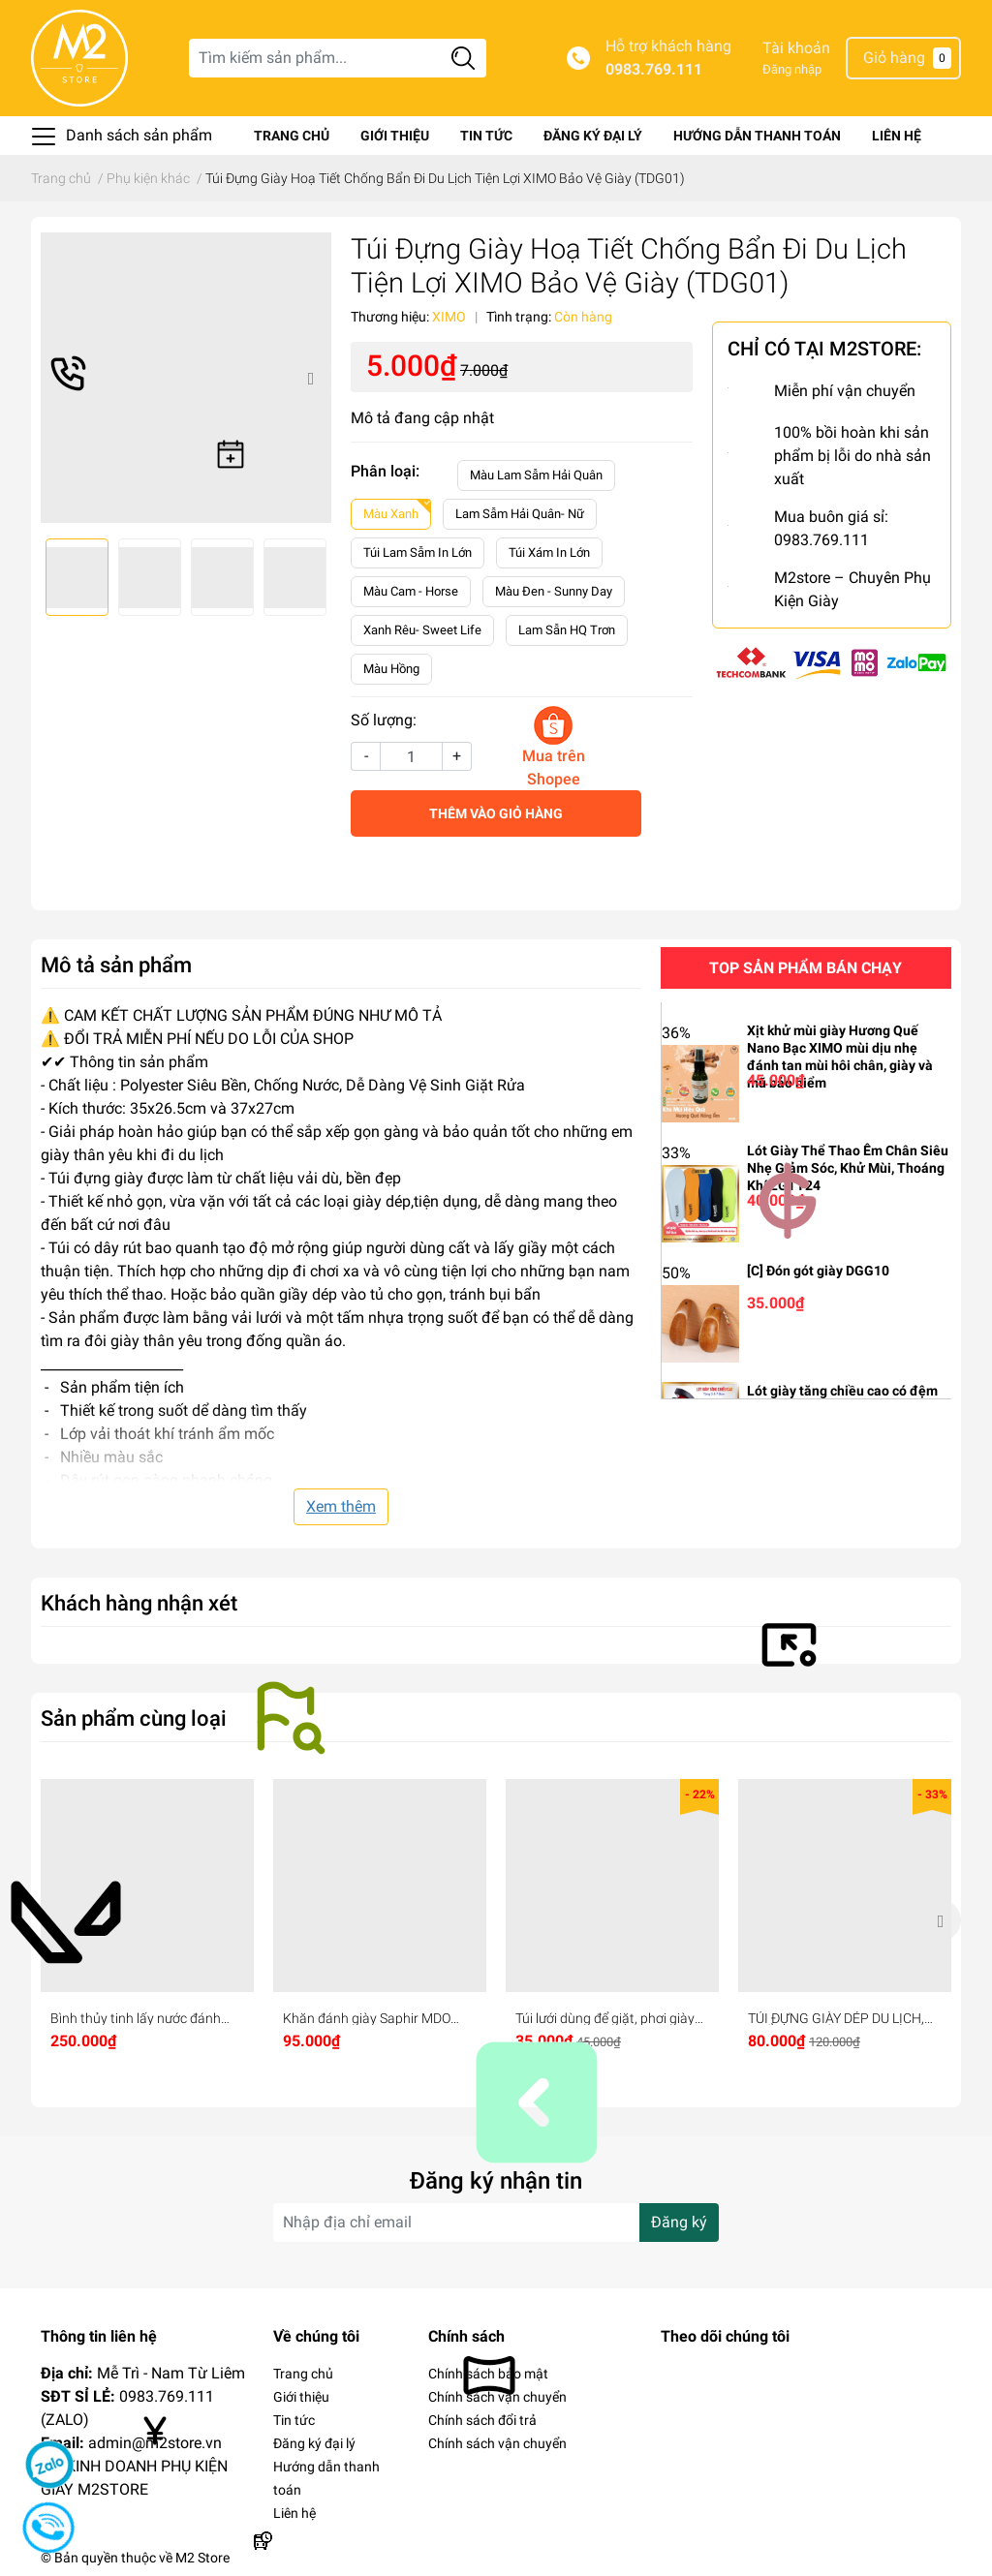  Describe the element at coordinates (789, 1644) in the screenshot. I see `pin item to the end of a list` at that location.